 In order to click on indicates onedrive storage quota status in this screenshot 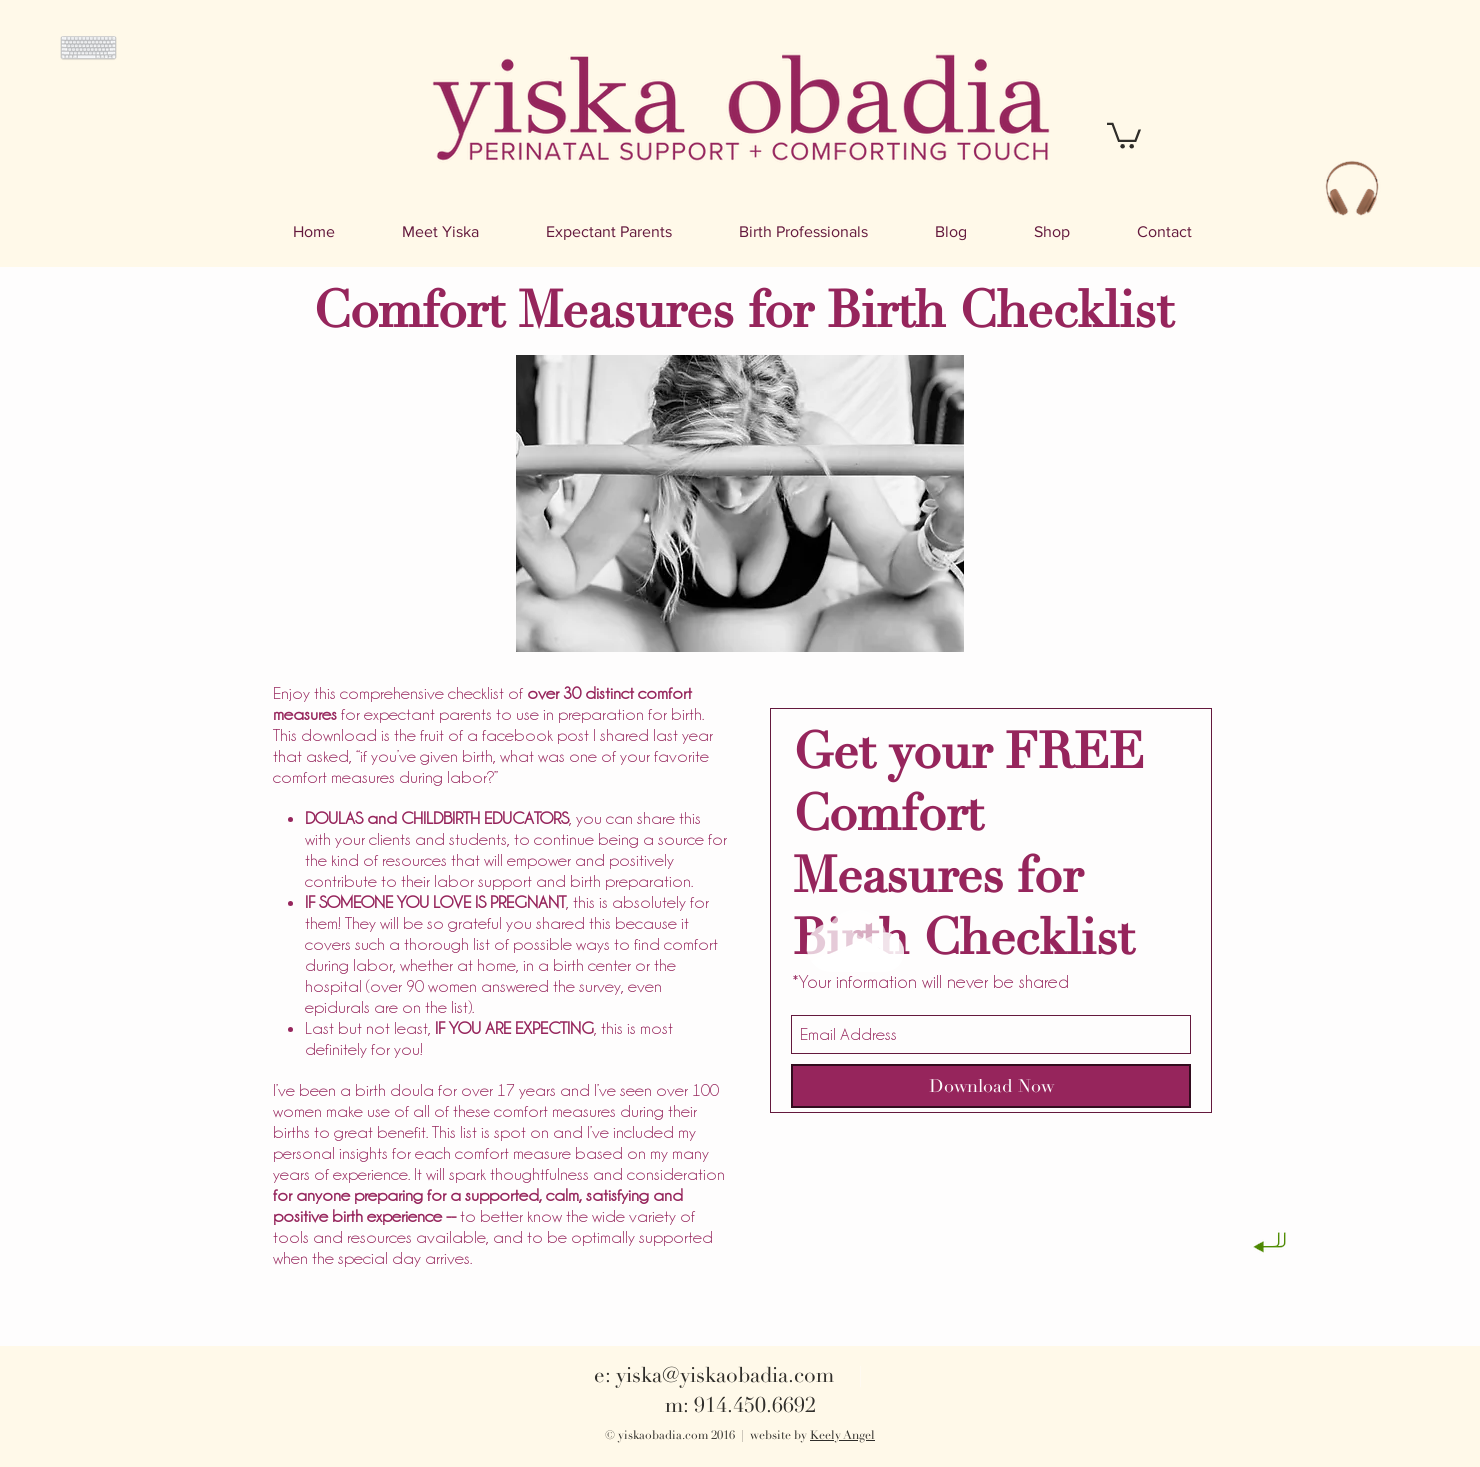, I will do `click(855, 941)`.